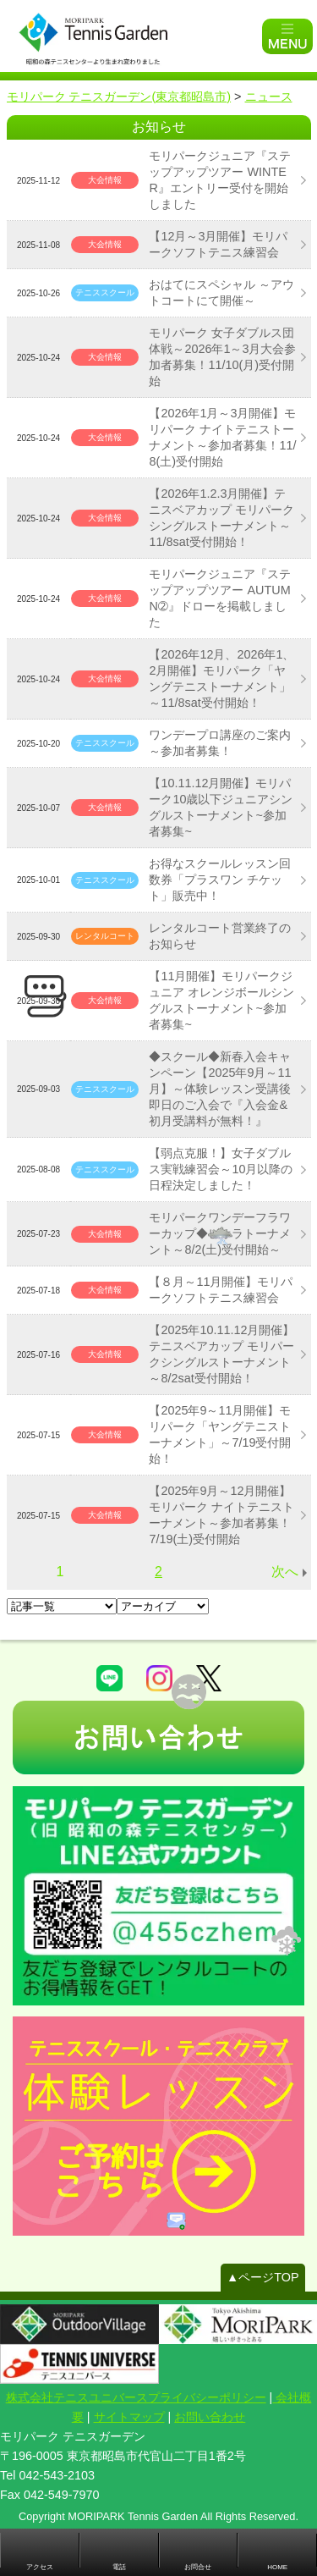 This screenshot has height=2576, width=317. Describe the element at coordinates (176, 2220) in the screenshot. I see `compose a new email message` at that location.